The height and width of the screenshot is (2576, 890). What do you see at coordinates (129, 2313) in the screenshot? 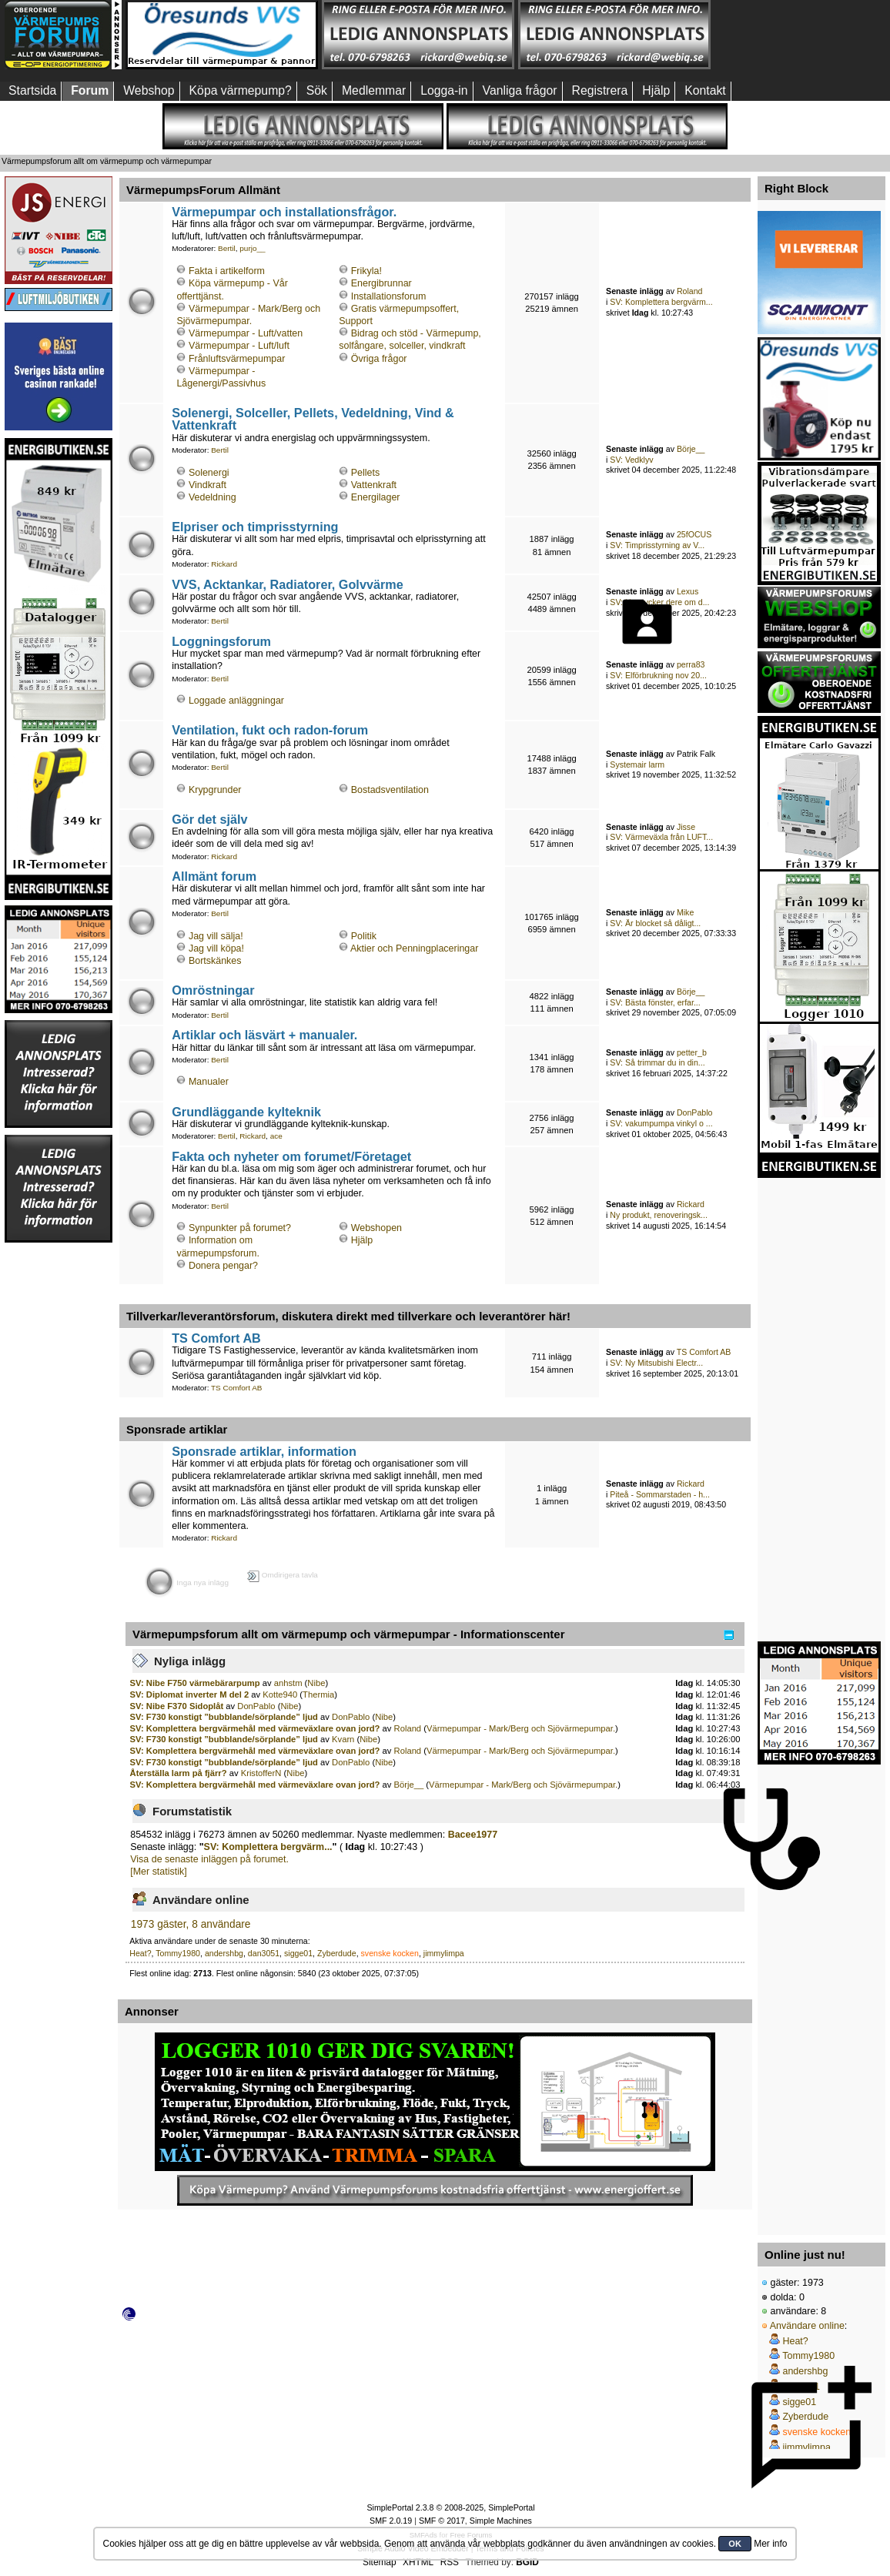
I see `open BitTorrent application` at bounding box center [129, 2313].